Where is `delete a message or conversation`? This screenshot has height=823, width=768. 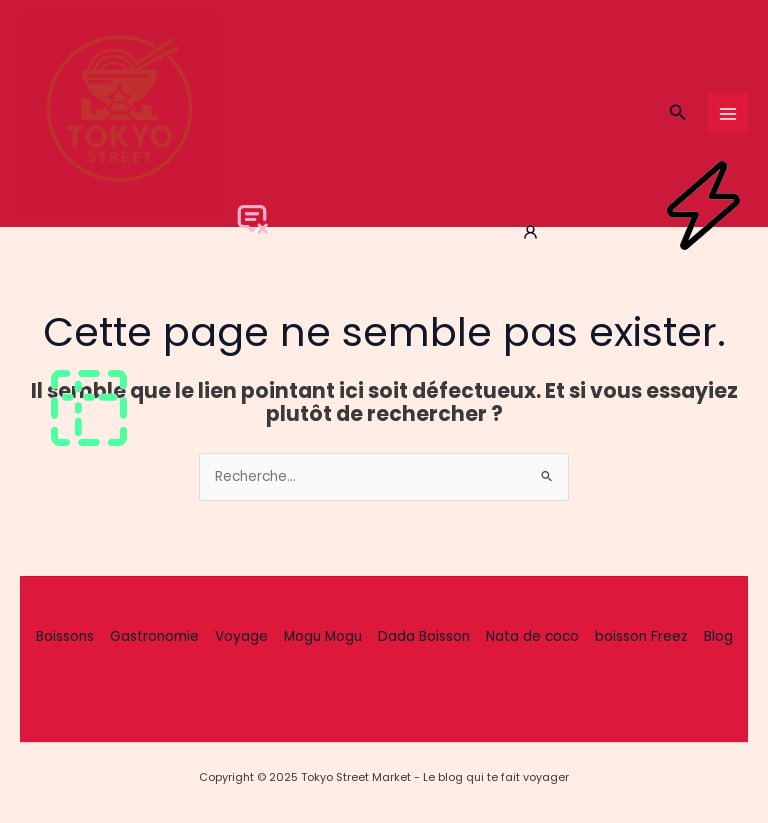 delete a message or conversation is located at coordinates (252, 218).